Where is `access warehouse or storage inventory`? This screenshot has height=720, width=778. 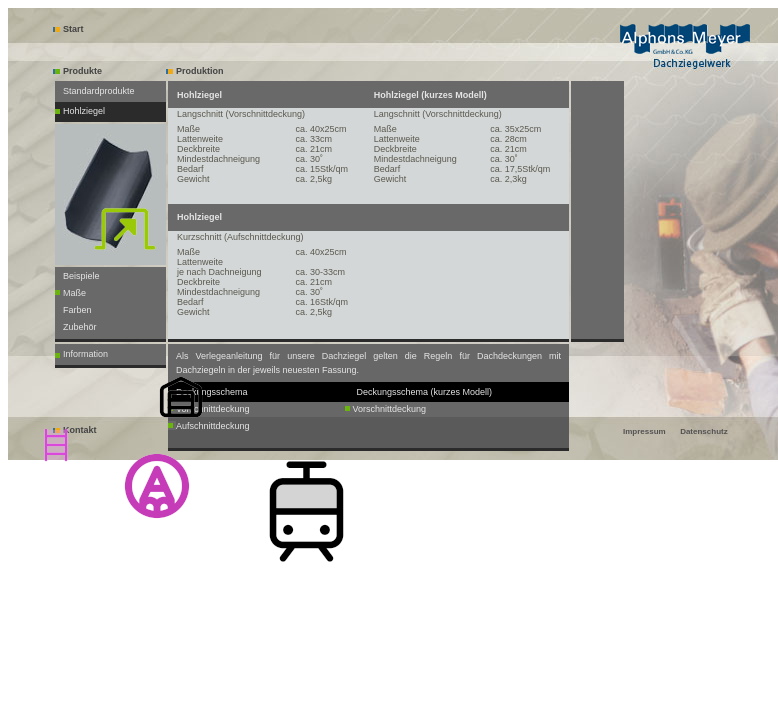
access warehouse or storage inventory is located at coordinates (181, 398).